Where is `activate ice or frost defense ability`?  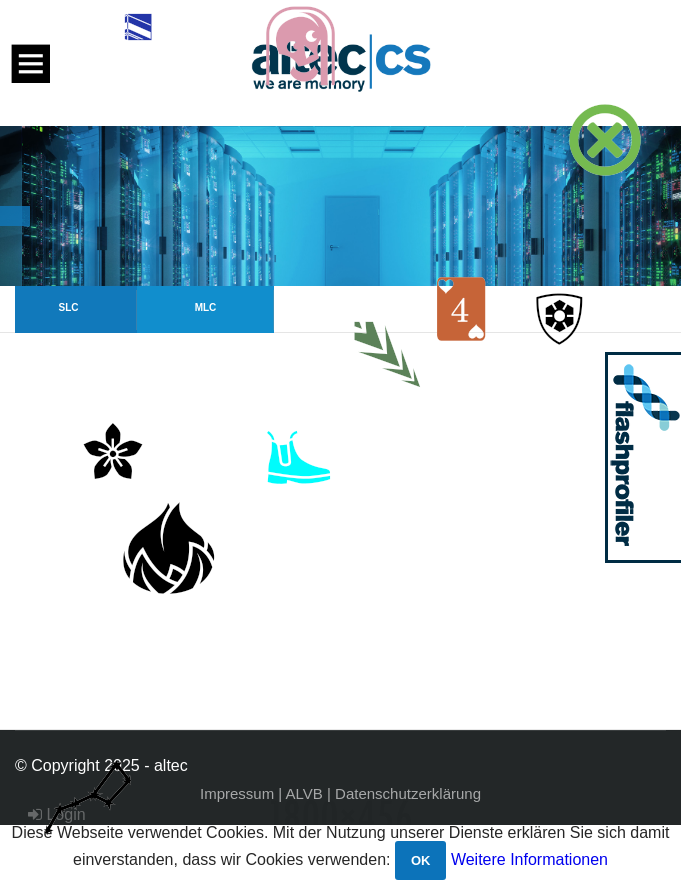
activate ice or frost defense ability is located at coordinates (559, 319).